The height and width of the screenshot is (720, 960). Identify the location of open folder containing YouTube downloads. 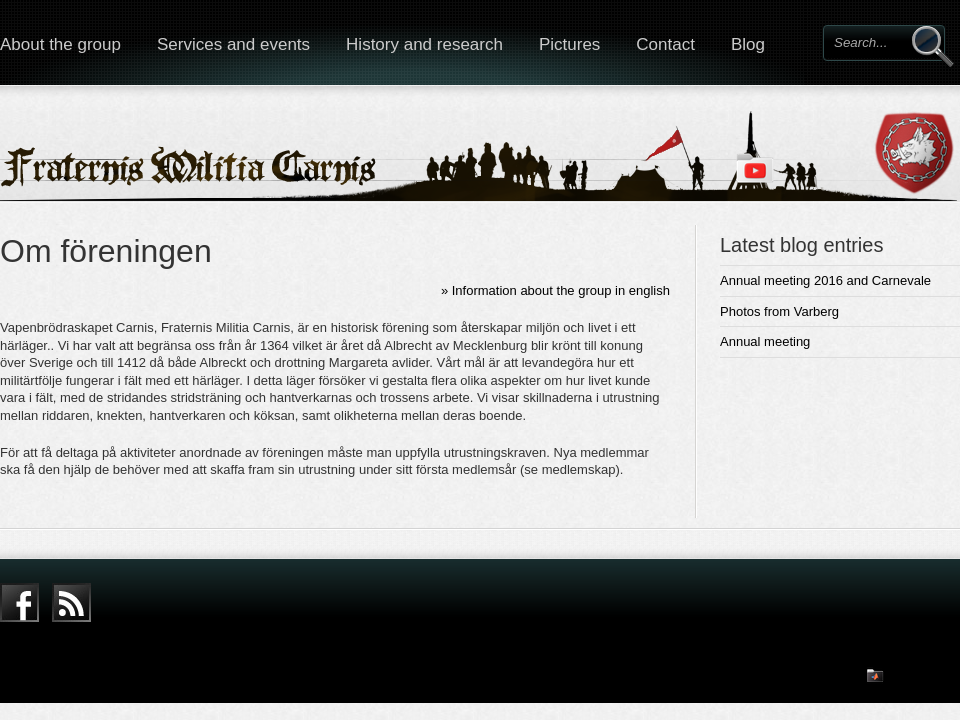
(755, 169).